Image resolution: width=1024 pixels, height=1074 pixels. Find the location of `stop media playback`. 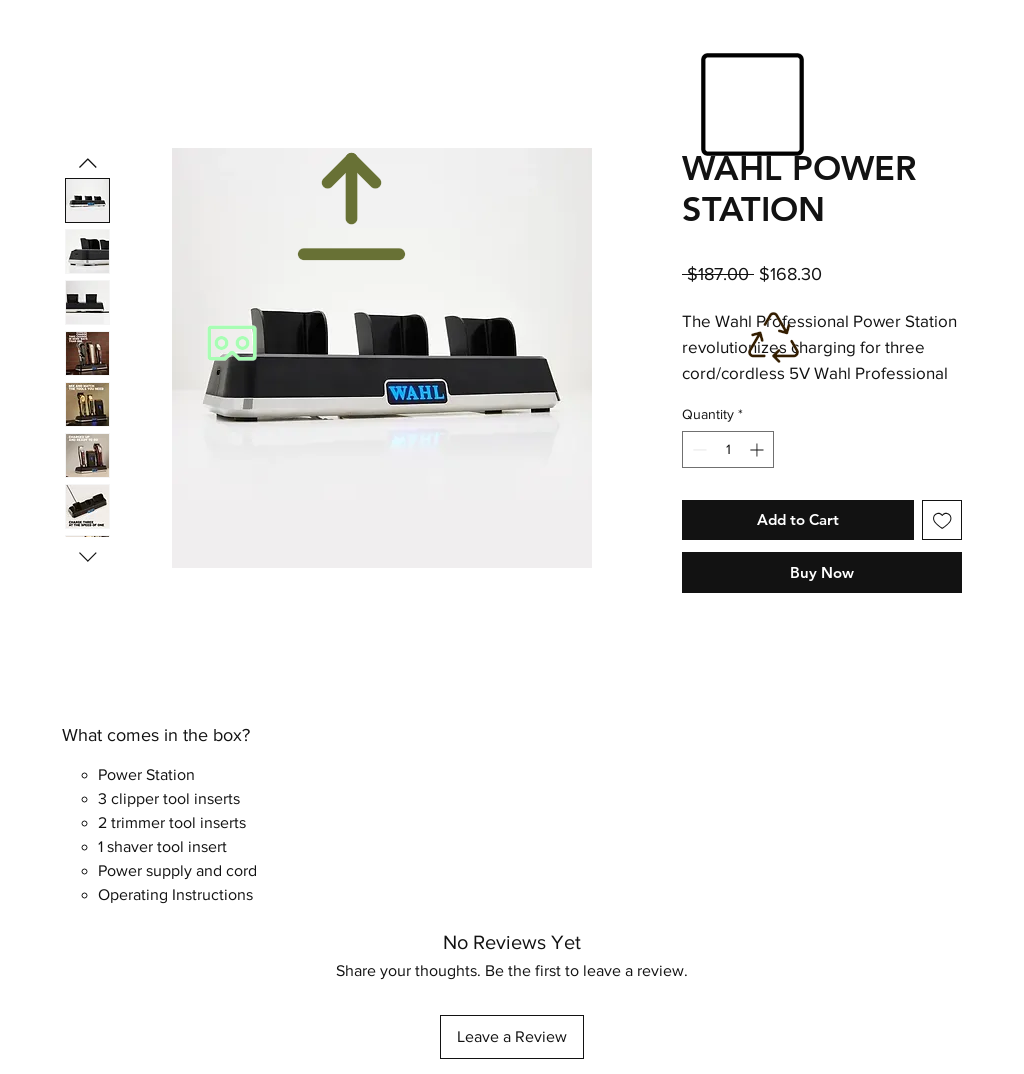

stop media playback is located at coordinates (752, 104).